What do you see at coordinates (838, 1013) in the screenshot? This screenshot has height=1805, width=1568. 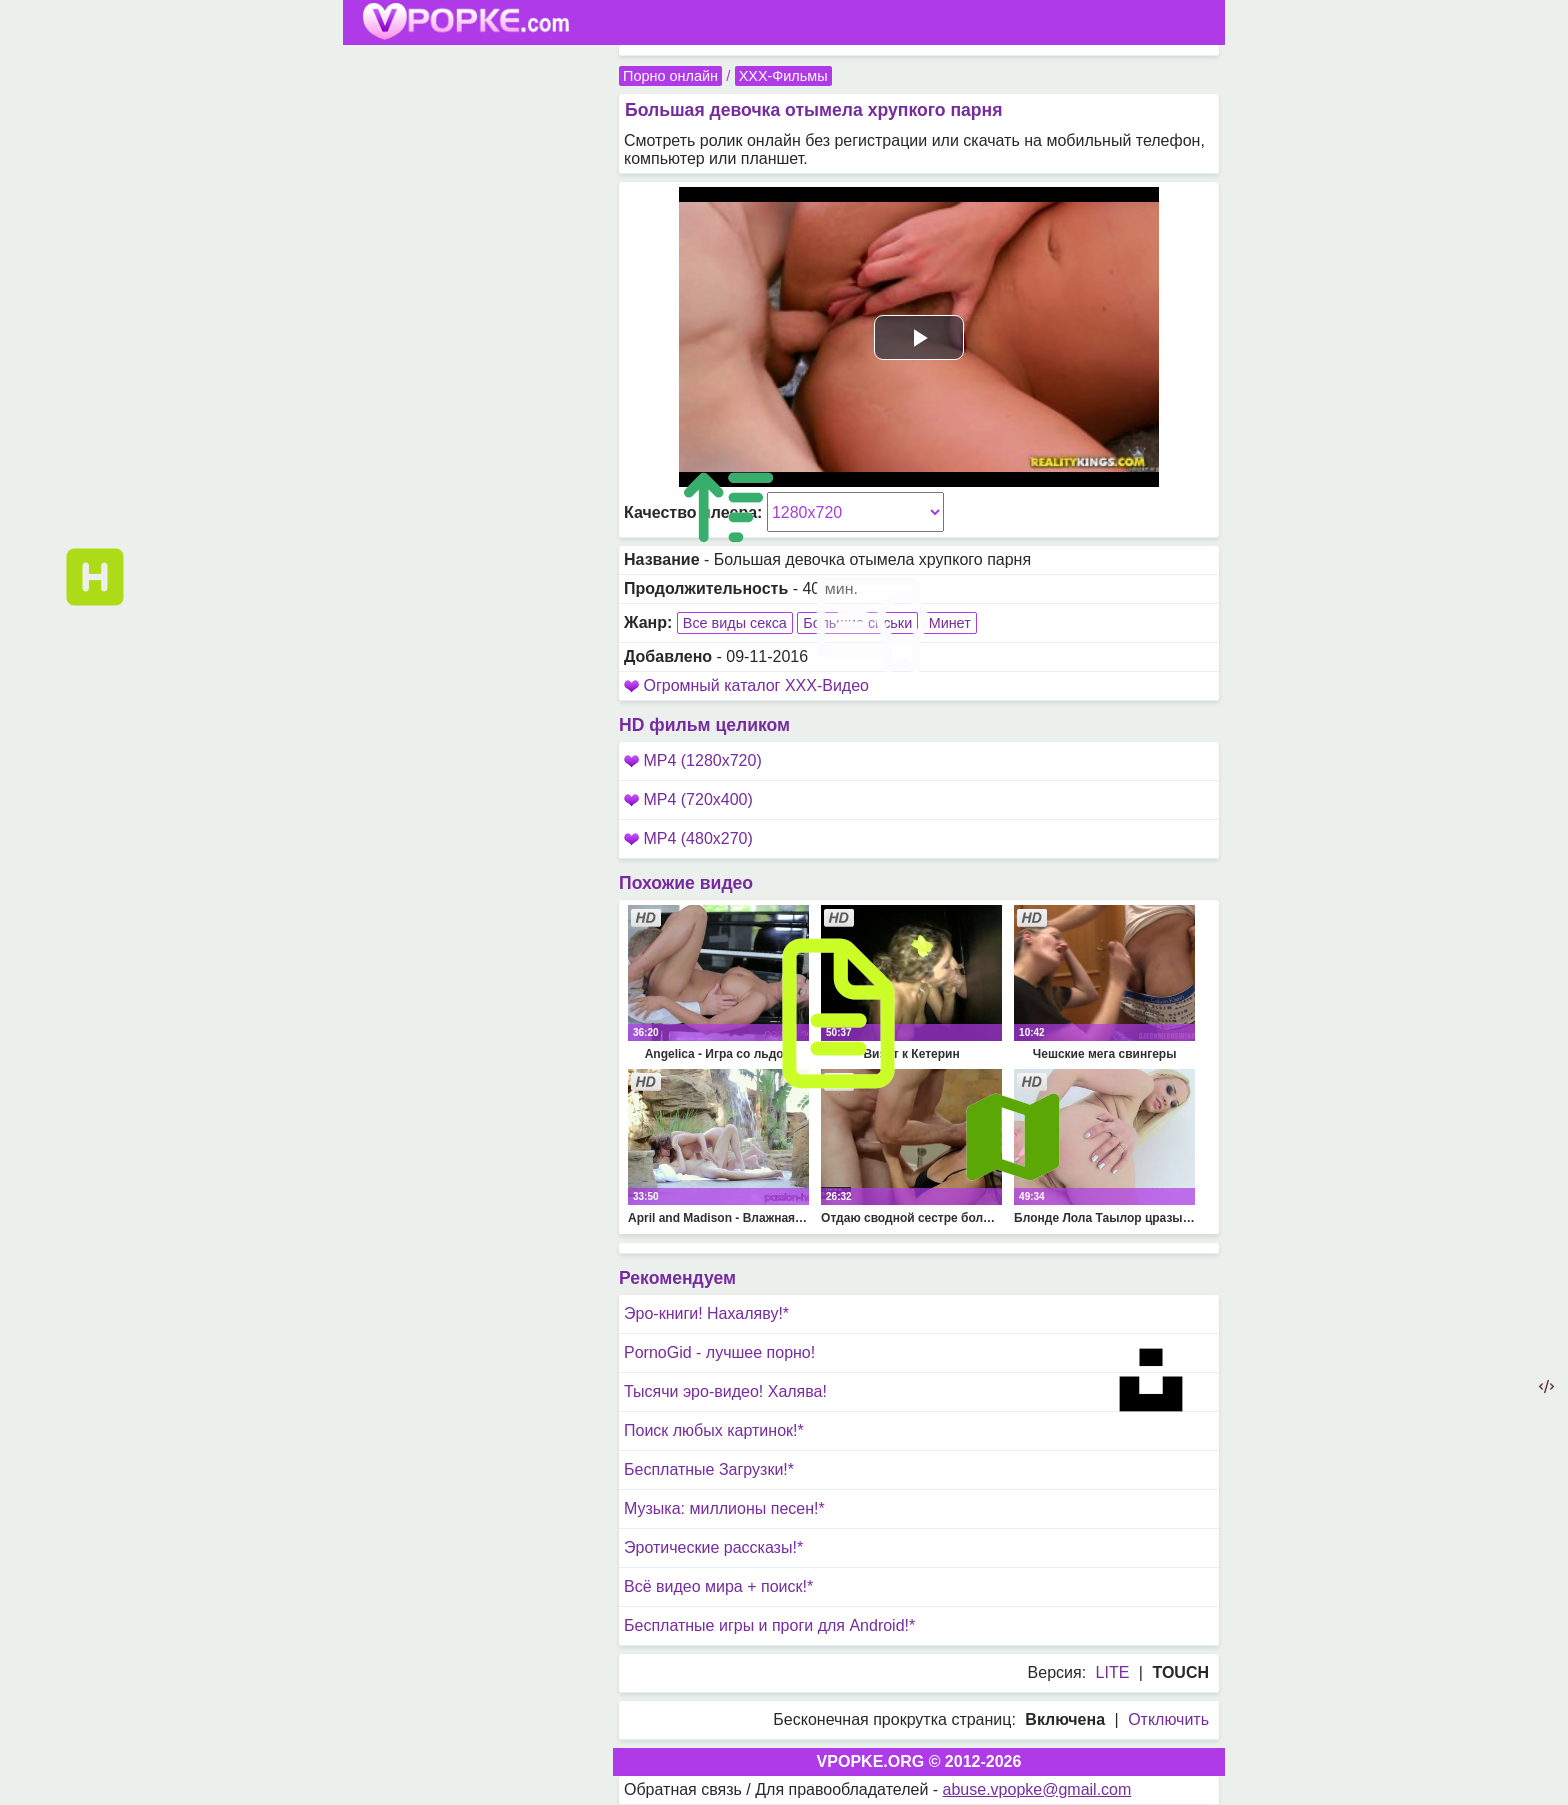 I see `view document contents` at bounding box center [838, 1013].